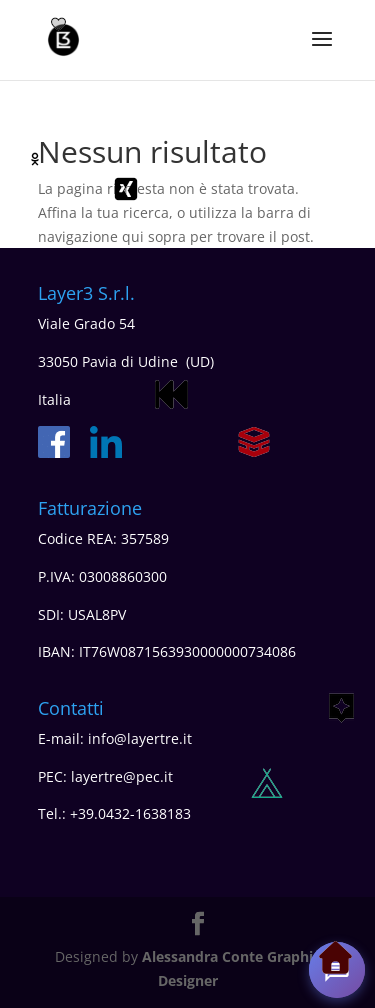 This screenshot has width=375, height=1008. What do you see at coordinates (254, 442) in the screenshot?
I see `access islamic prayer times or qibla direction` at bounding box center [254, 442].